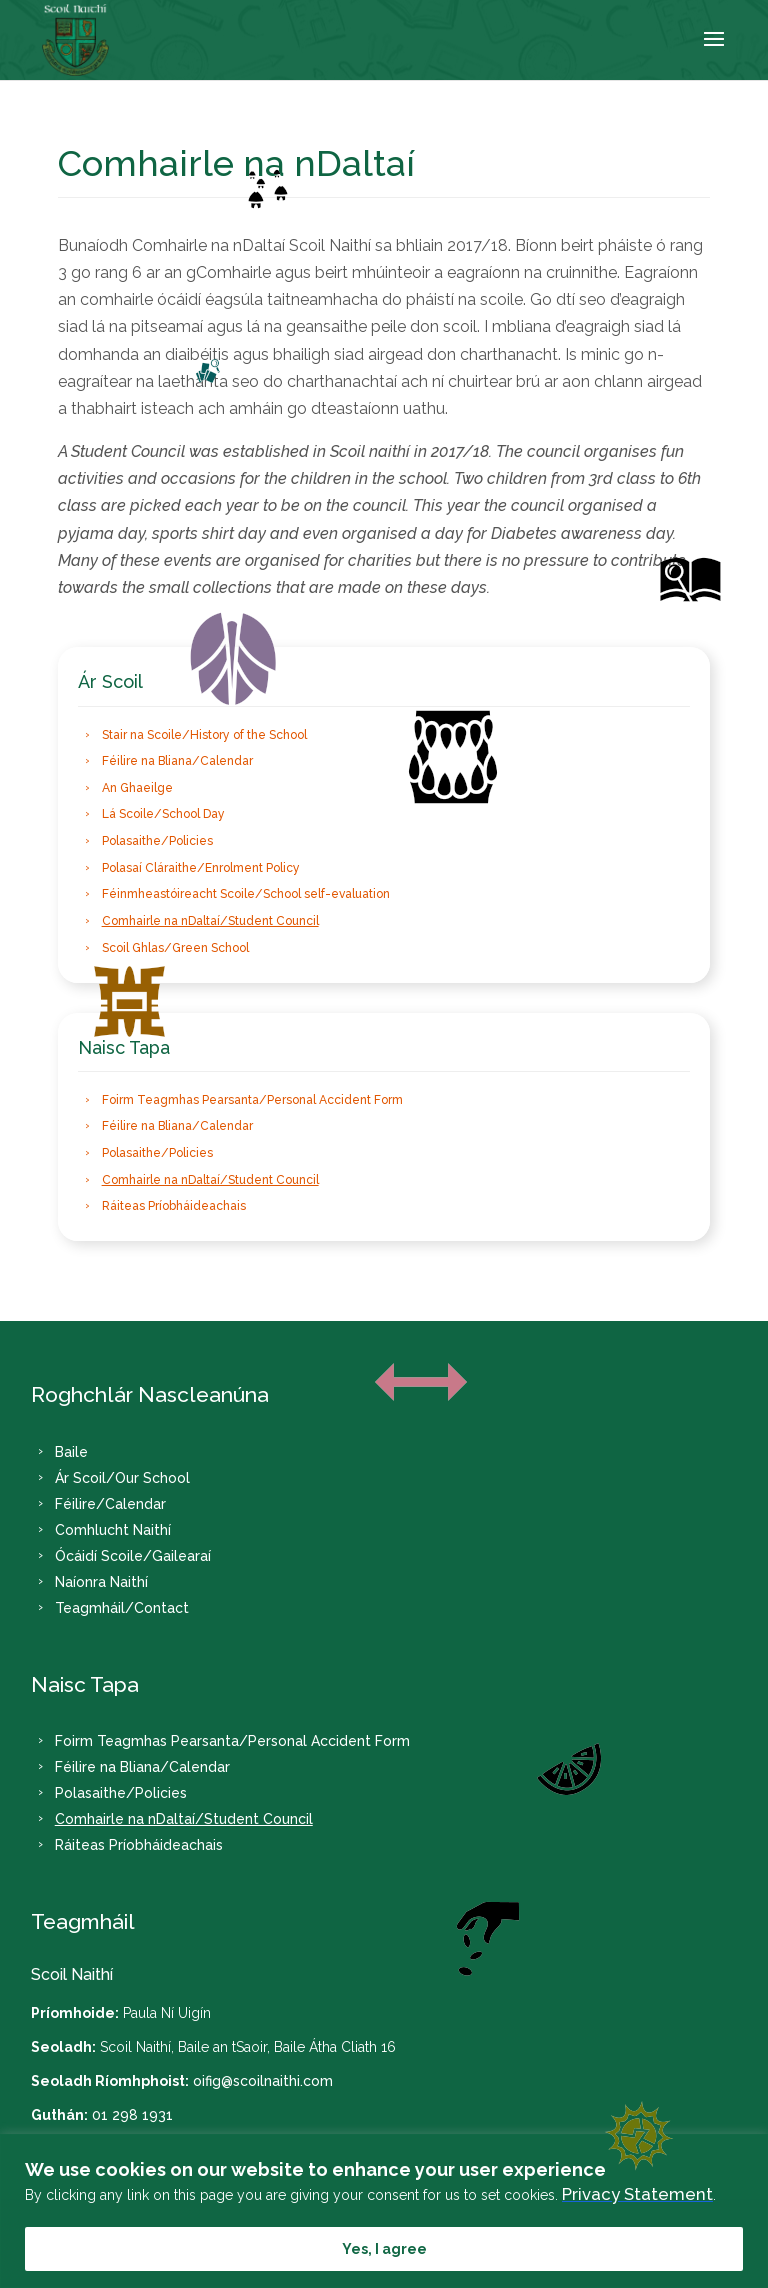  Describe the element at coordinates (129, 1001) in the screenshot. I see `abstract game element or power-up icon` at that location.